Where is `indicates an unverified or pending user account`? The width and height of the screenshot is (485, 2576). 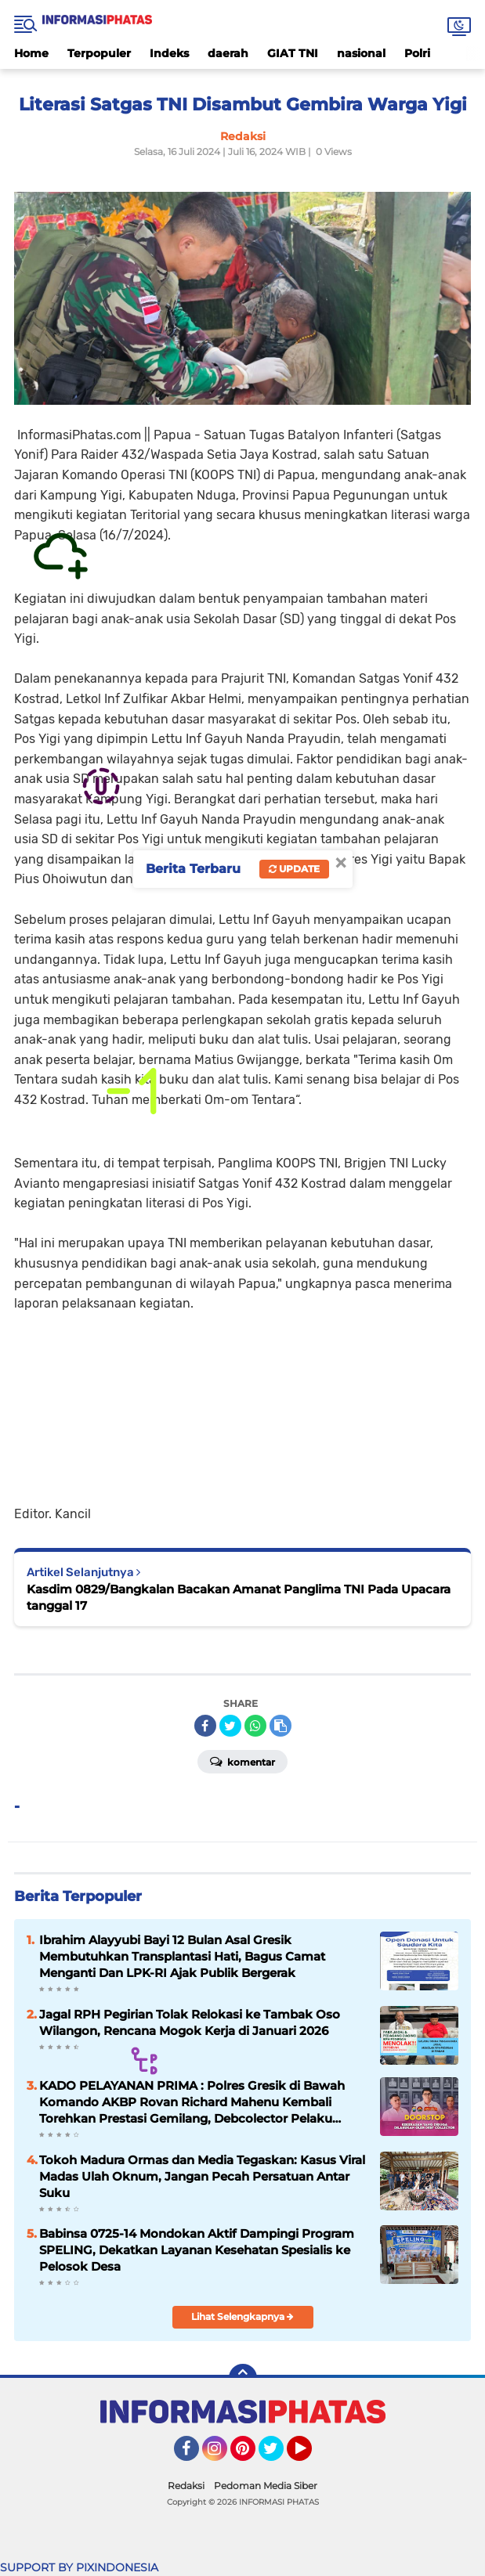
indicates an unverified or pending user account is located at coordinates (101, 786).